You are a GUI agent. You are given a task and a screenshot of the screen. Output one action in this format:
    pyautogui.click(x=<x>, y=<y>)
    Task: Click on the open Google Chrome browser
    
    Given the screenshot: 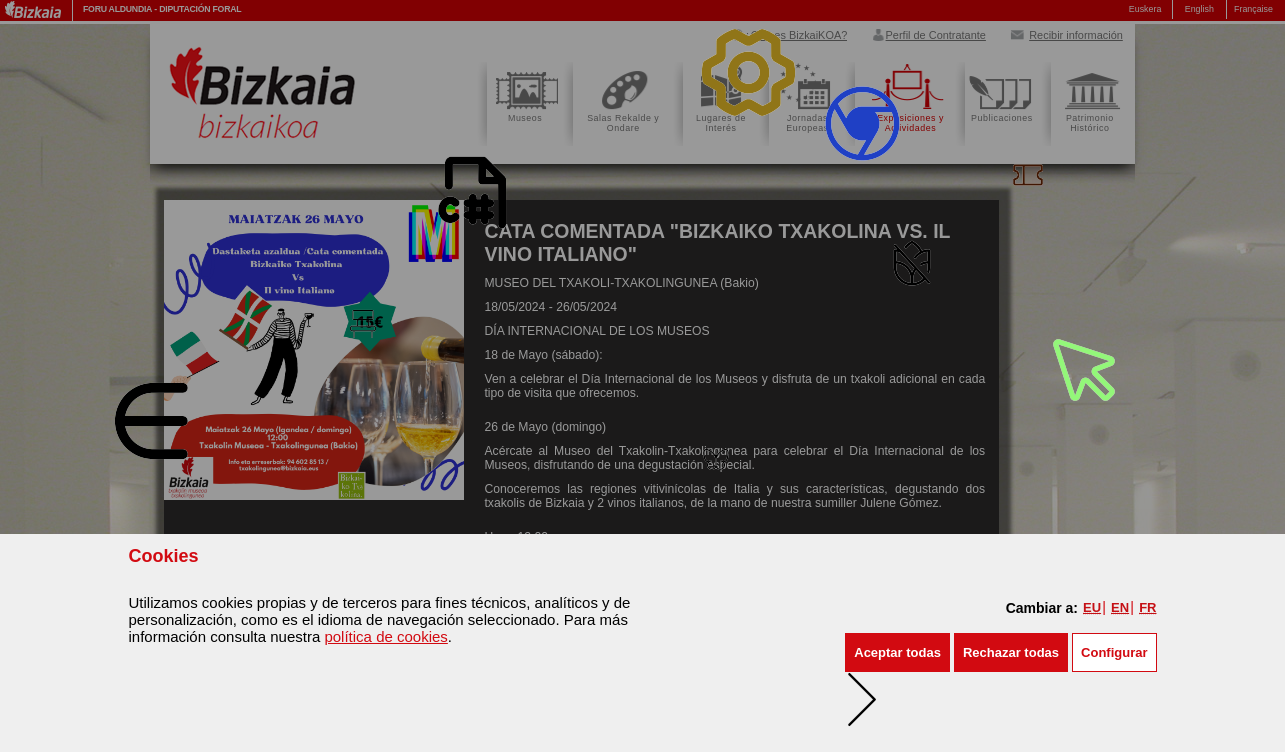 What is the action you would take?
    pyautogui.click(x=862, y=123)
    